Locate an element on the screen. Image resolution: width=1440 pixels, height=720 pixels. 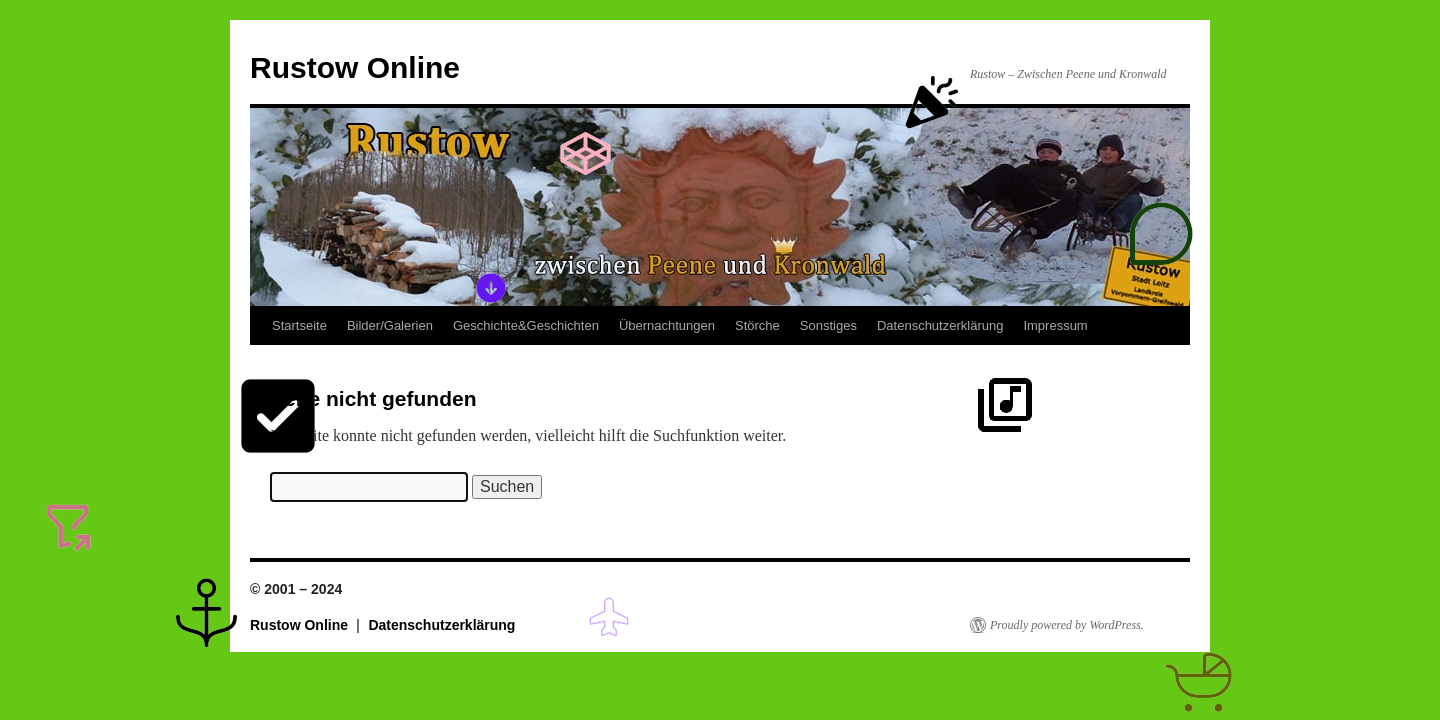
enable airplane mode is located at coordinates (609, 617).